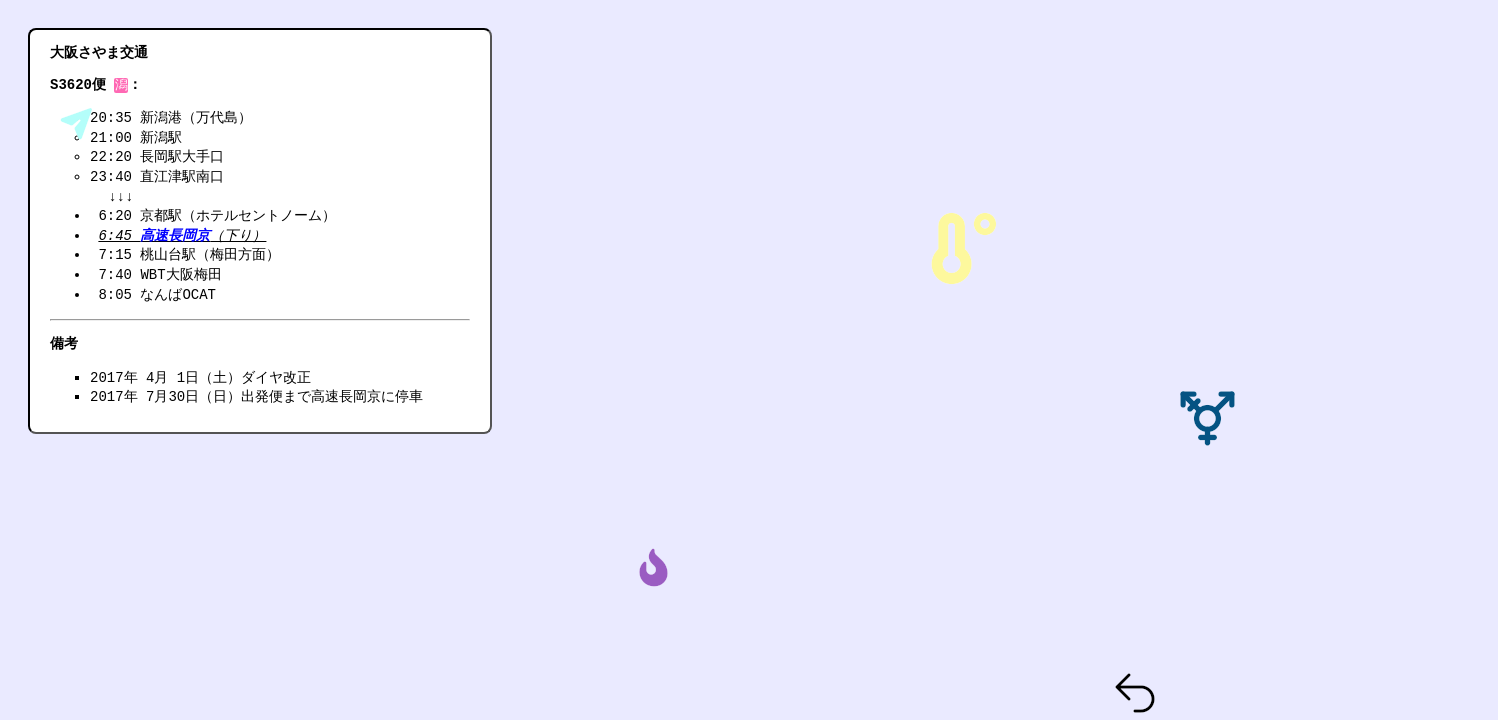 The height and width of the screenshot is (720, 1498). Describe the element at coordinates (653, 567) in the screenshot. I see `indicates trending or hot content` at that location.